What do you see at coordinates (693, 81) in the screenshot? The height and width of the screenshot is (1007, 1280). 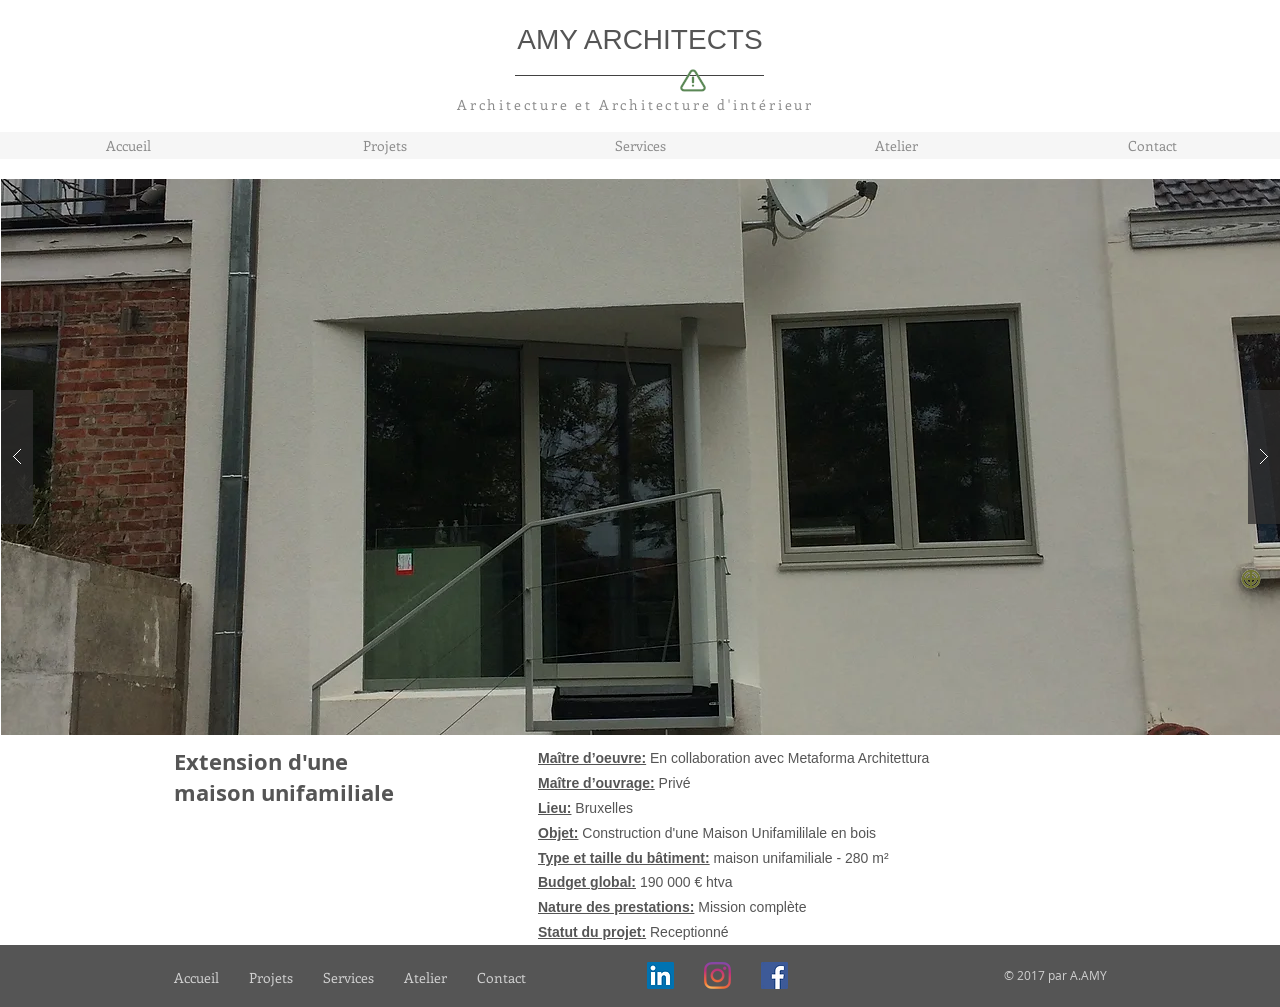 I see `indicates a warning or caution state` at bounding box center [693, 81].